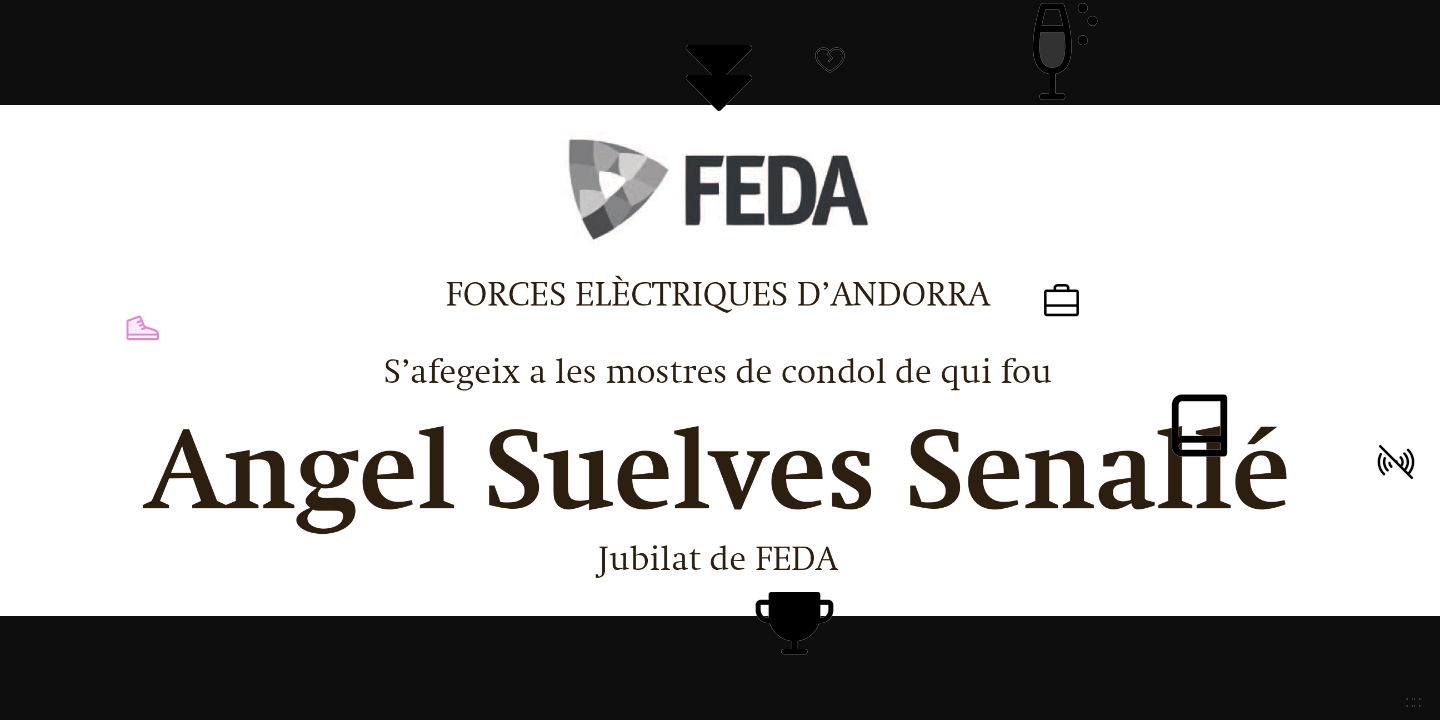  What do you see at coordinates (141, 329) in the screenshot?
I see `access footwear or shoe category` at bounding box center [141, 329].